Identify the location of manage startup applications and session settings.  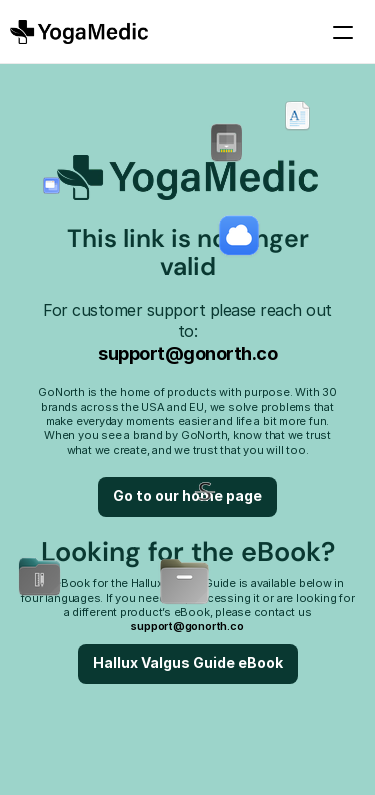
(51, 185).